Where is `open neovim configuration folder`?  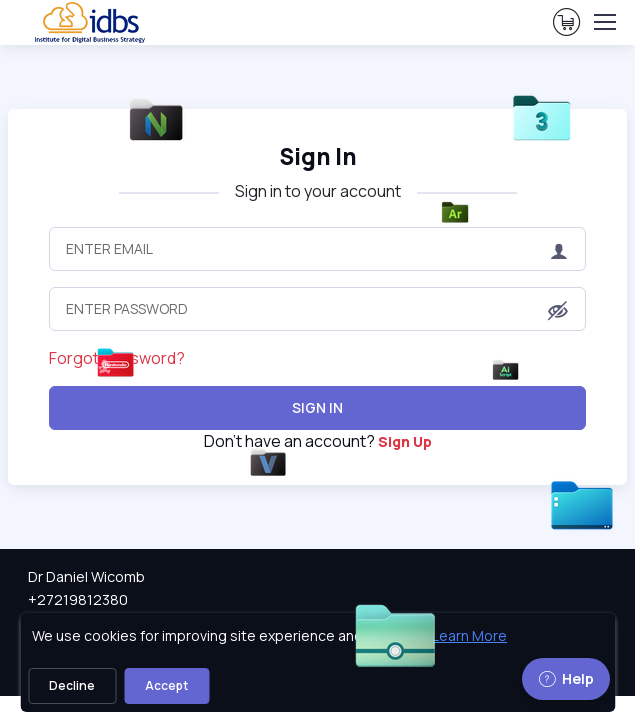
open neovim configuration folder is located at coordinates (156, 121).